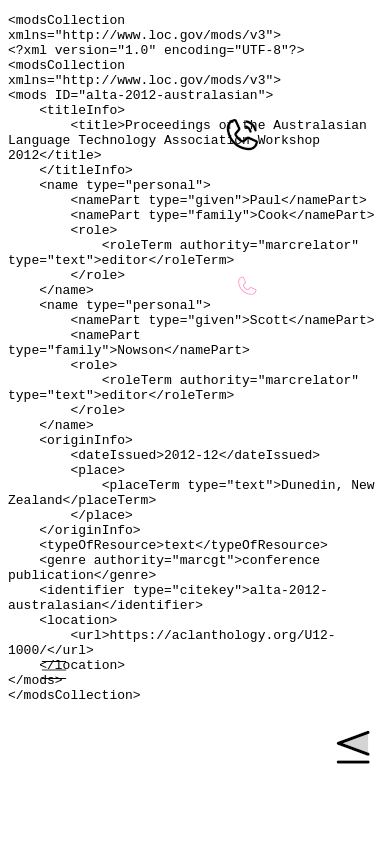  Describe the element at coordinates (54, 670) in the screenshot. I see `open navigation menu` at that location.